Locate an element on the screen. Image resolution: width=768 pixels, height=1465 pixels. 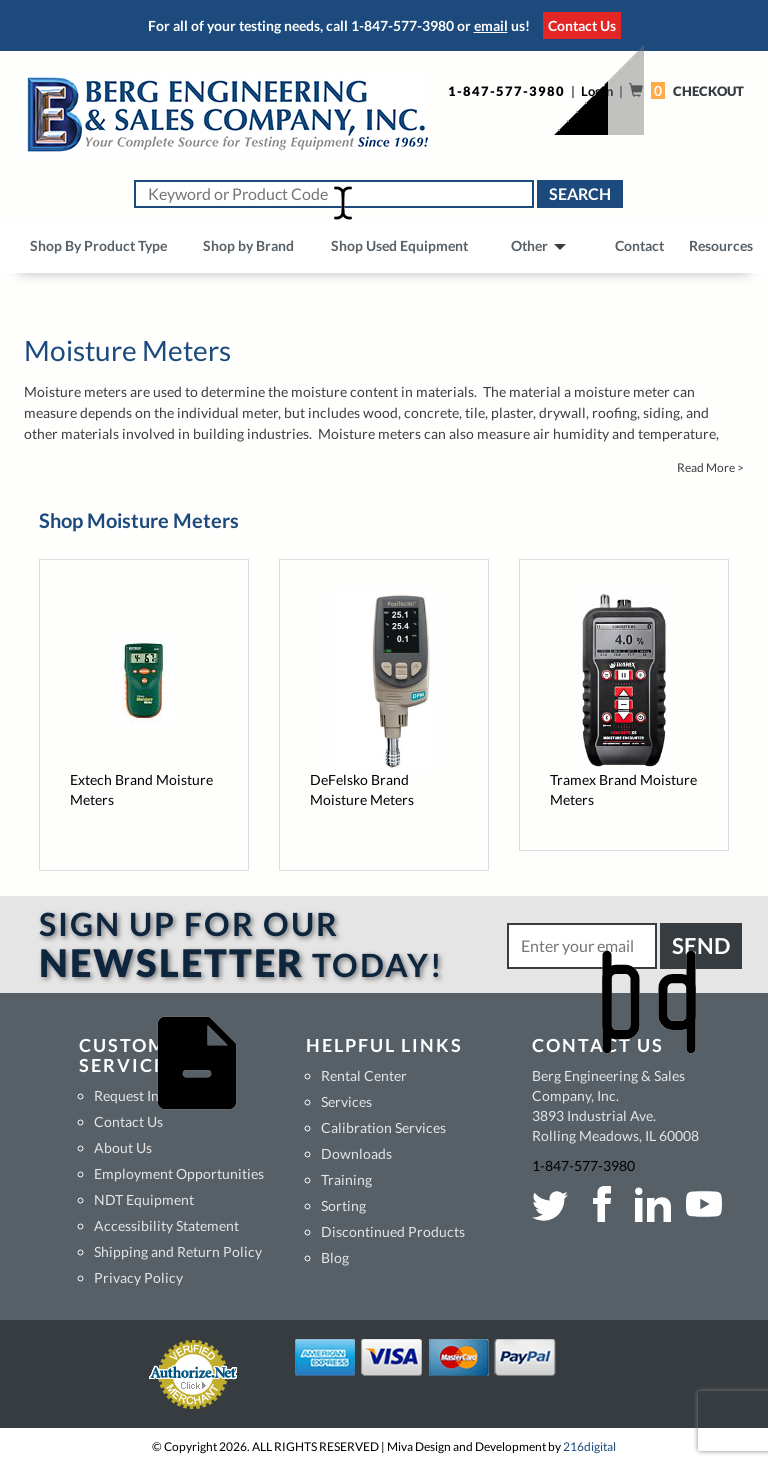
indicates weak cellular signal strength (2 bars) is located at coordinates (599, 90).